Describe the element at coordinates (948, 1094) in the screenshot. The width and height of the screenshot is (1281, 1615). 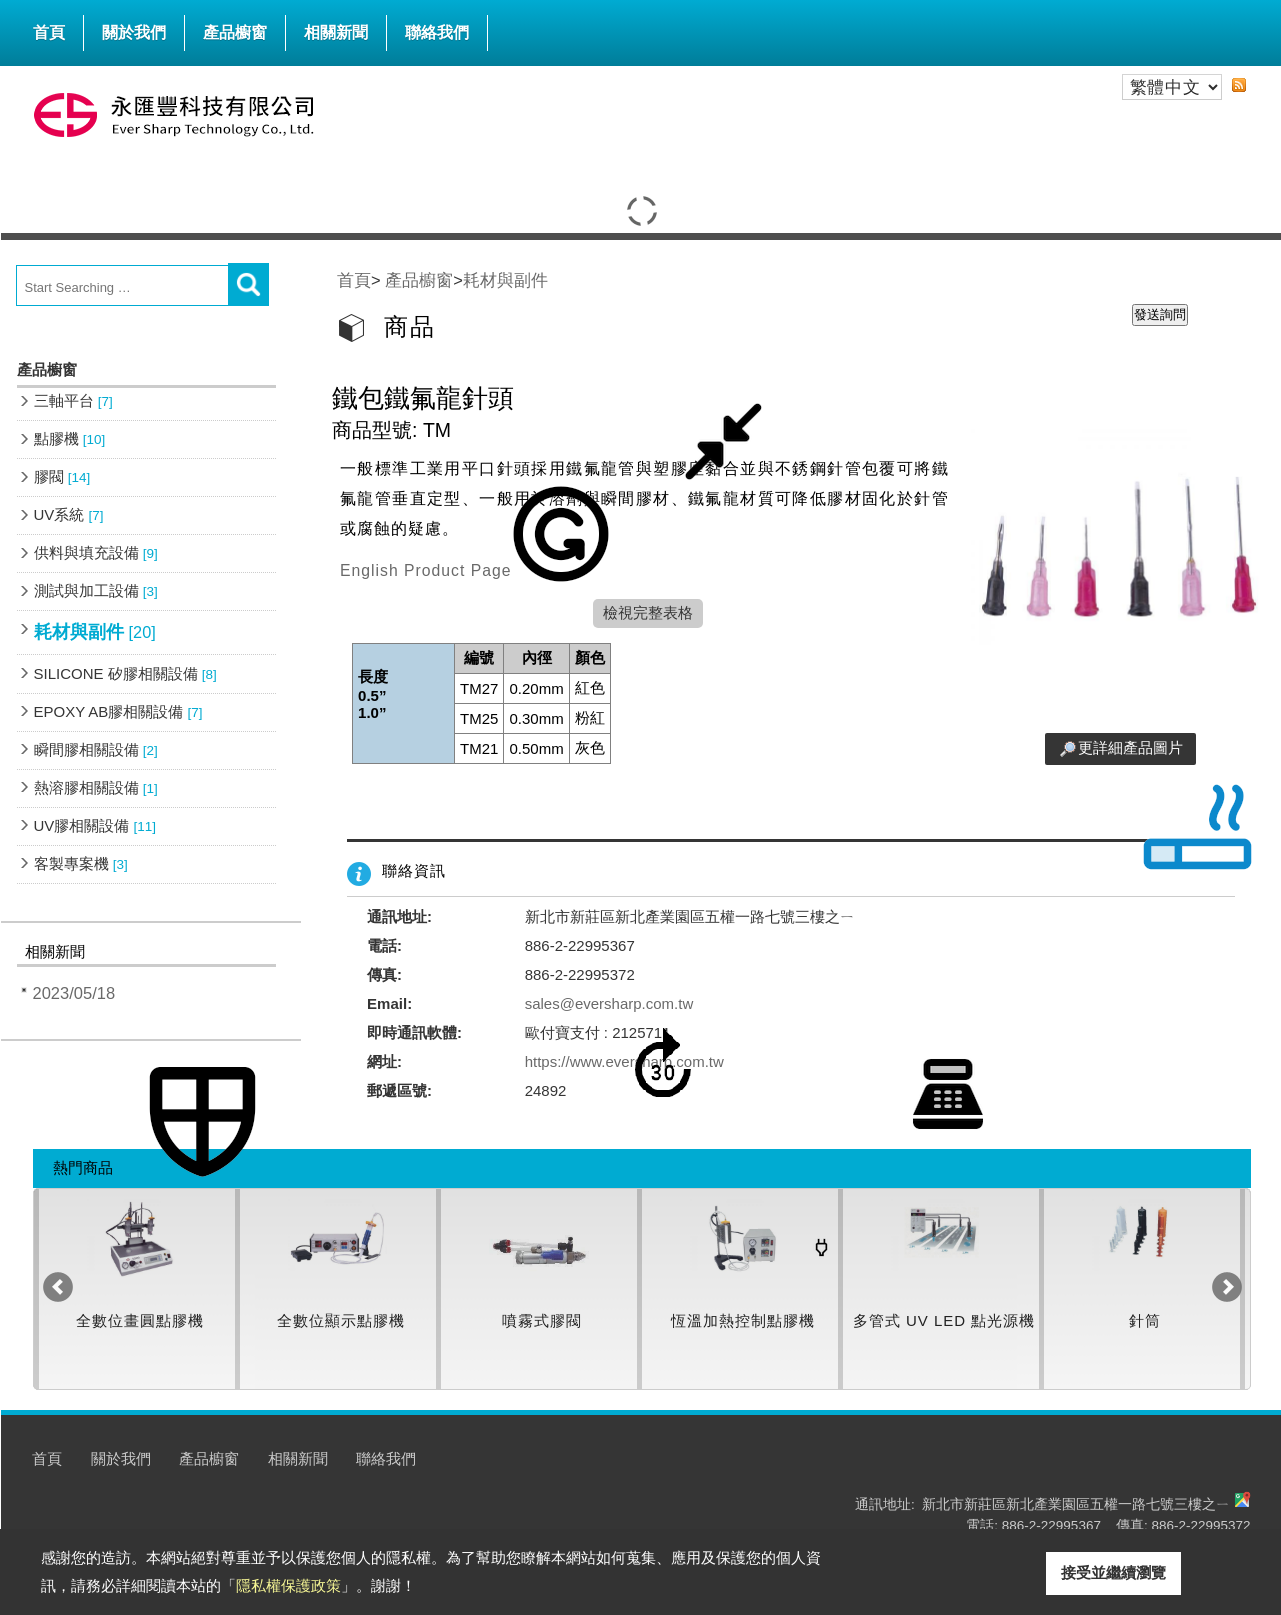
I see `access point of sale terminal` at that location.